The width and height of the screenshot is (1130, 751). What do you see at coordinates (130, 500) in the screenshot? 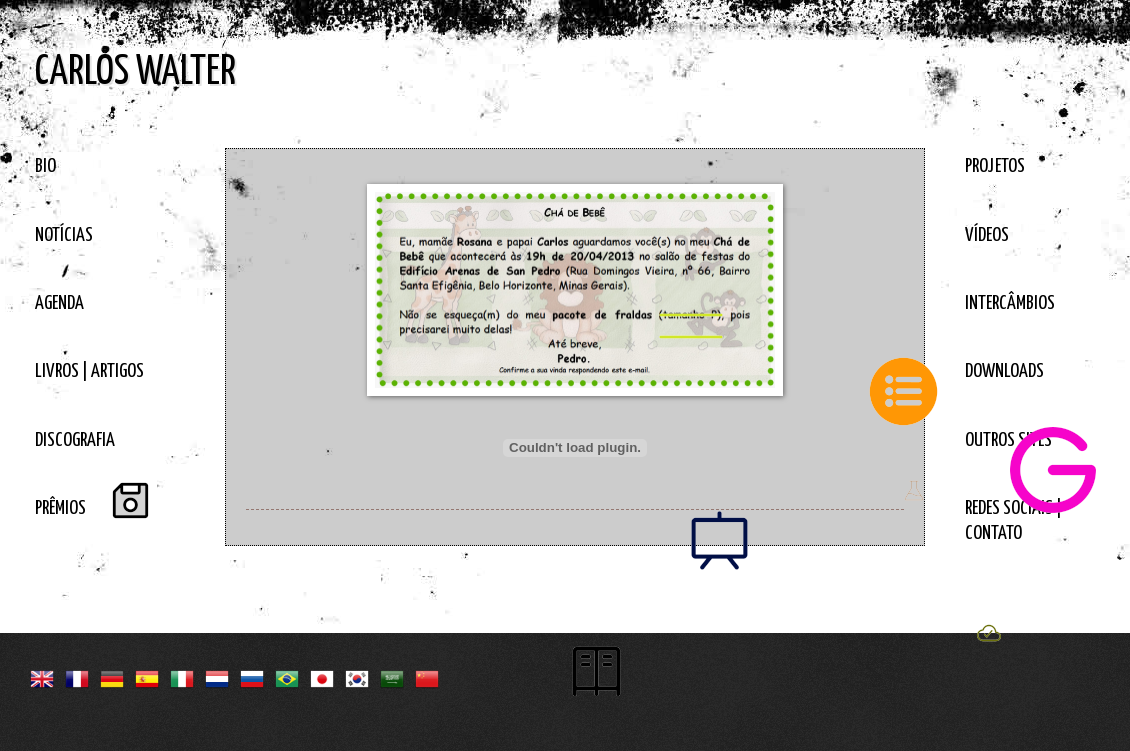
I see `save current file or document` at bounding box center [130, 500].